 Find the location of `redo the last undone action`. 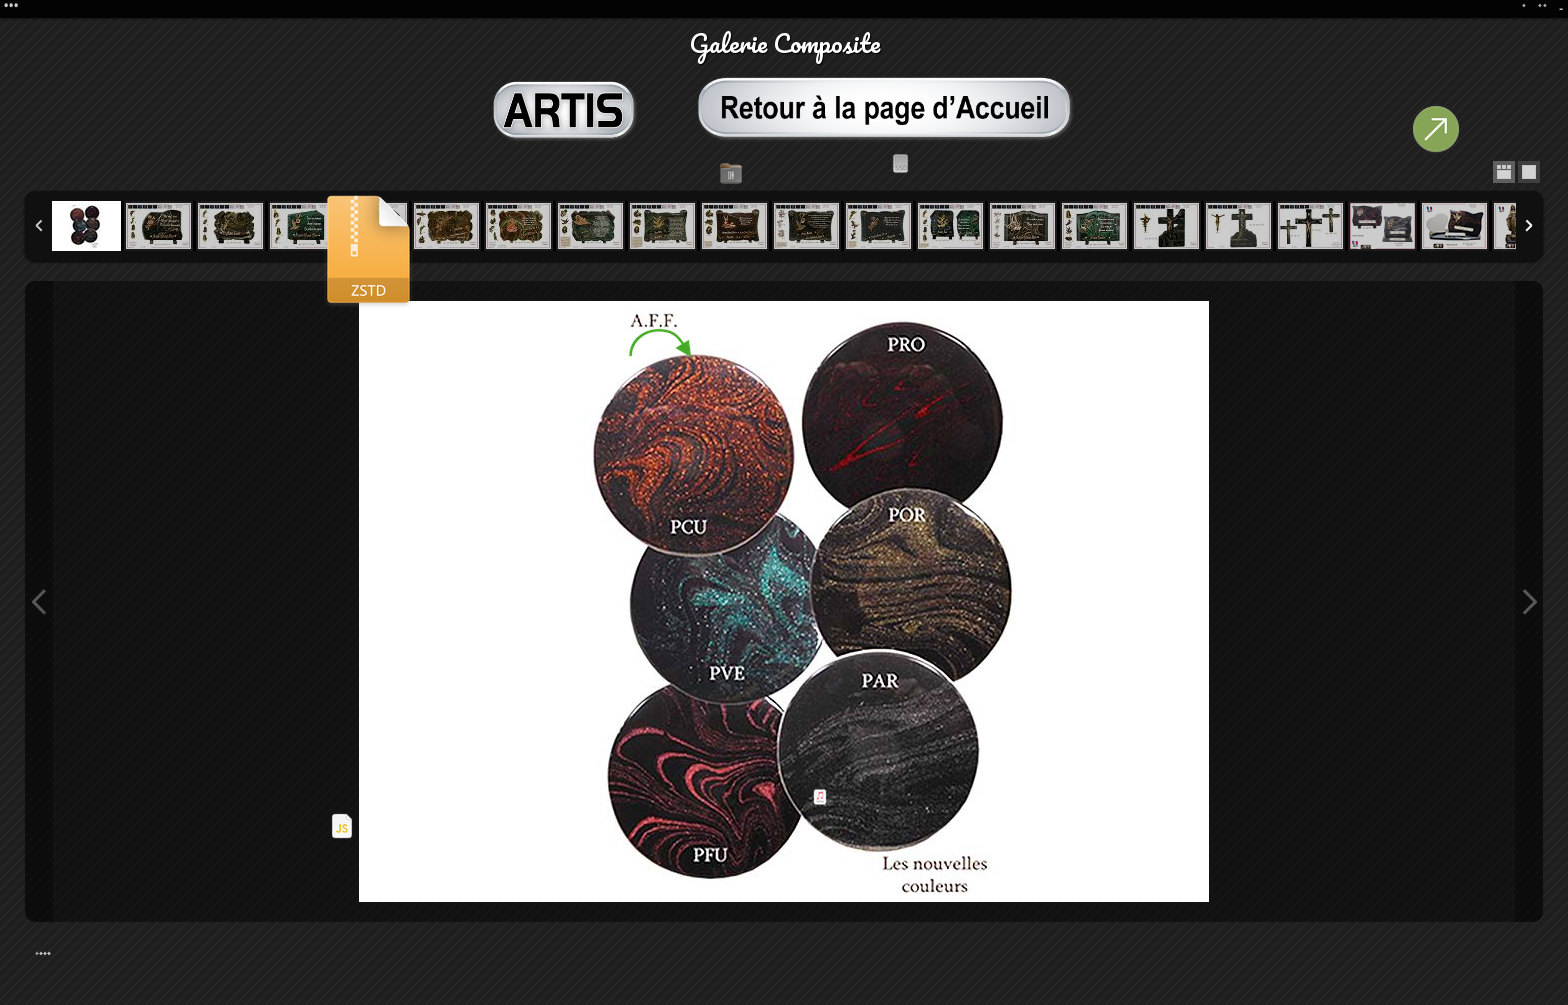

redo the last undone action is located at coordinates (660, 342).